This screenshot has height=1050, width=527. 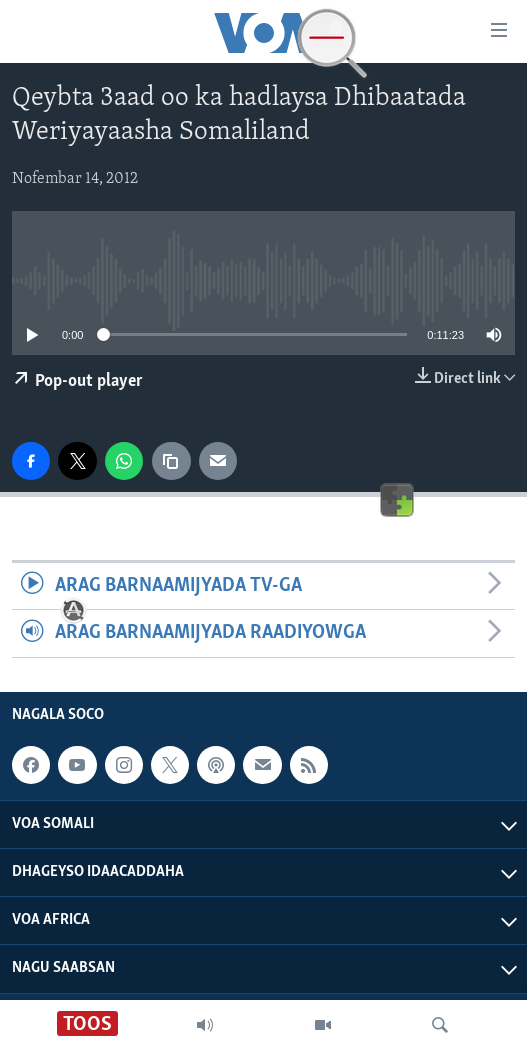 What do you see at coordinates (331, 42) in the screenshot?
I see `zoom out to see more content` at bounding box center [331, 42].